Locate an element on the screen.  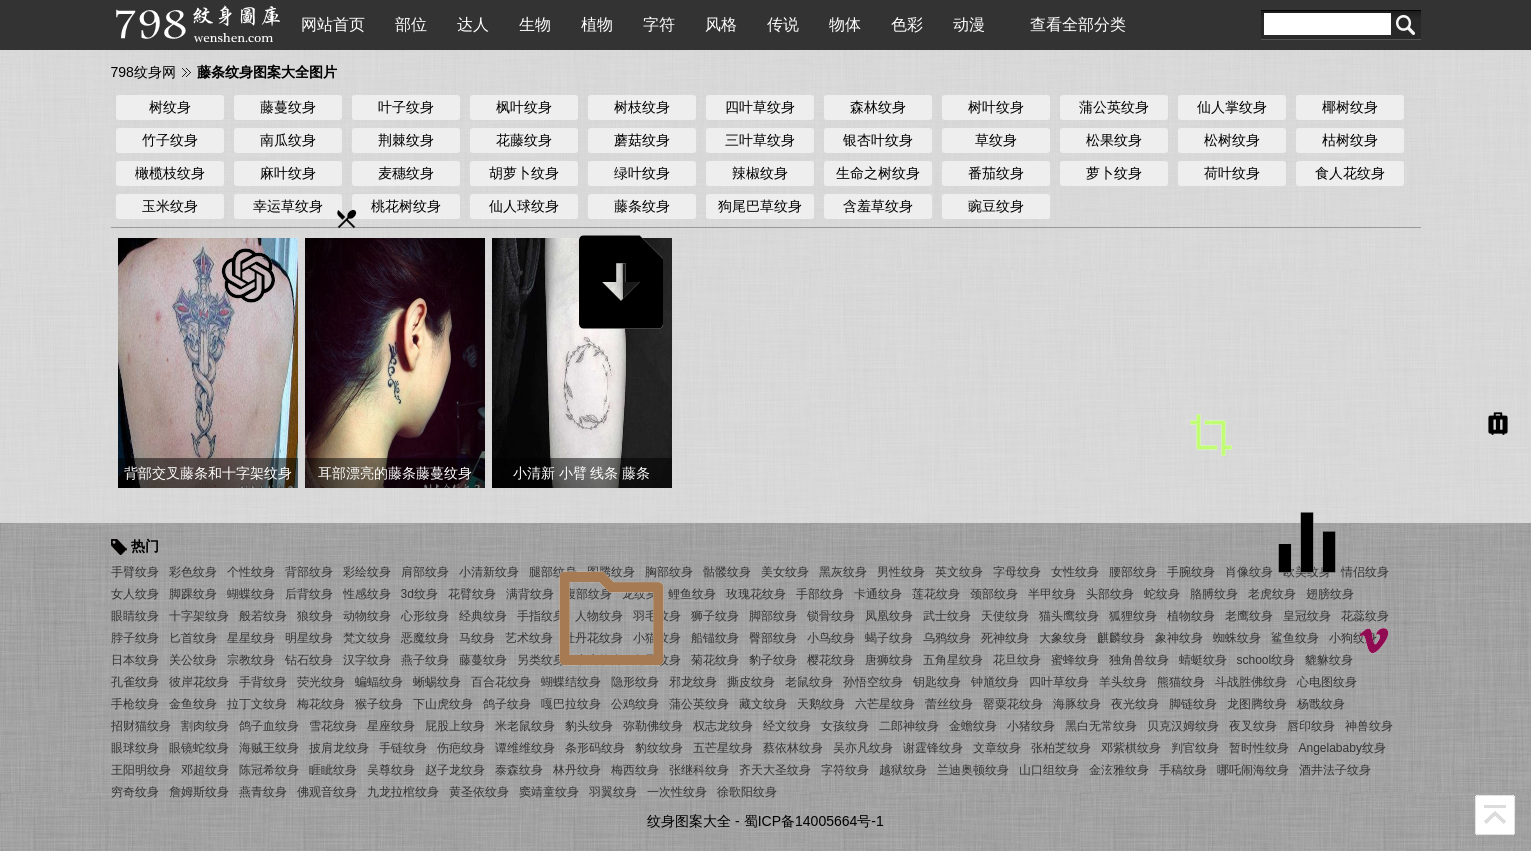
view analytics or statistics is located at coordinates (1307, 544).